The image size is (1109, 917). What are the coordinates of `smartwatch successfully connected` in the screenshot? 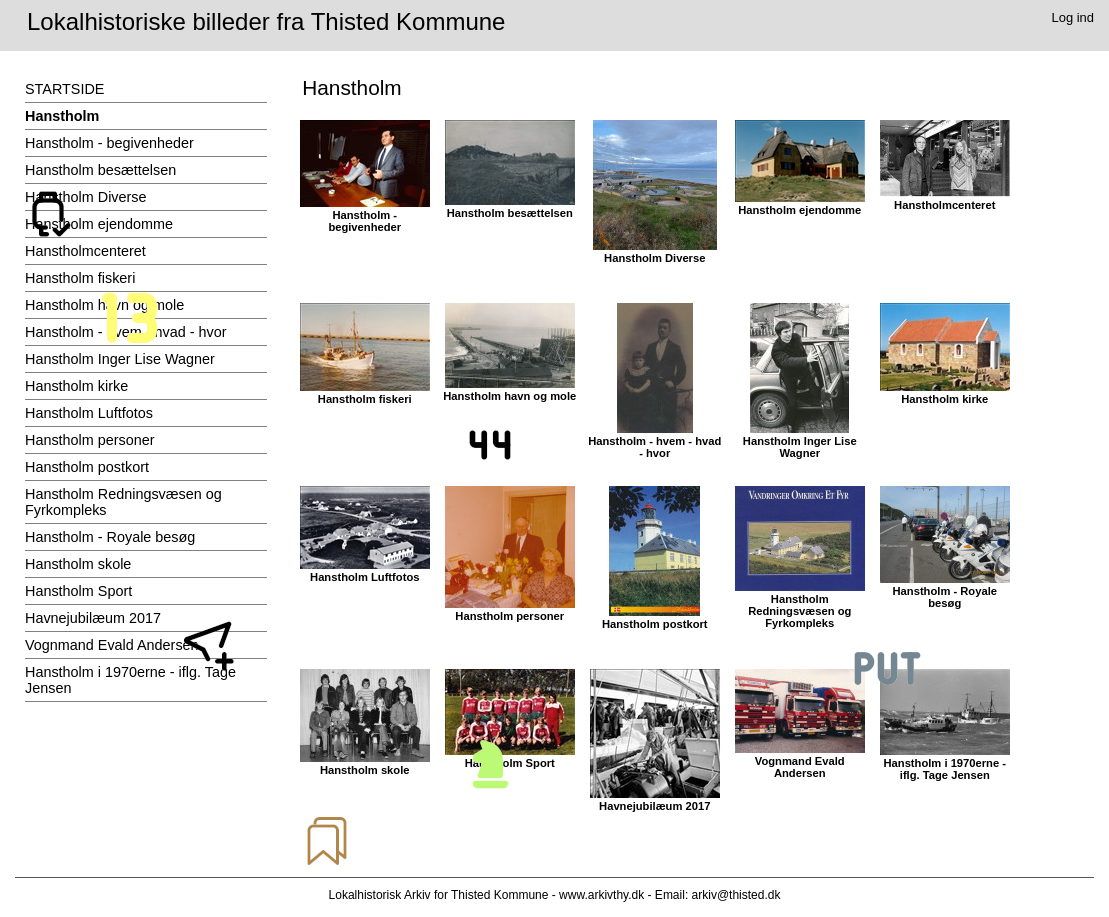 It's located at (48, 214).